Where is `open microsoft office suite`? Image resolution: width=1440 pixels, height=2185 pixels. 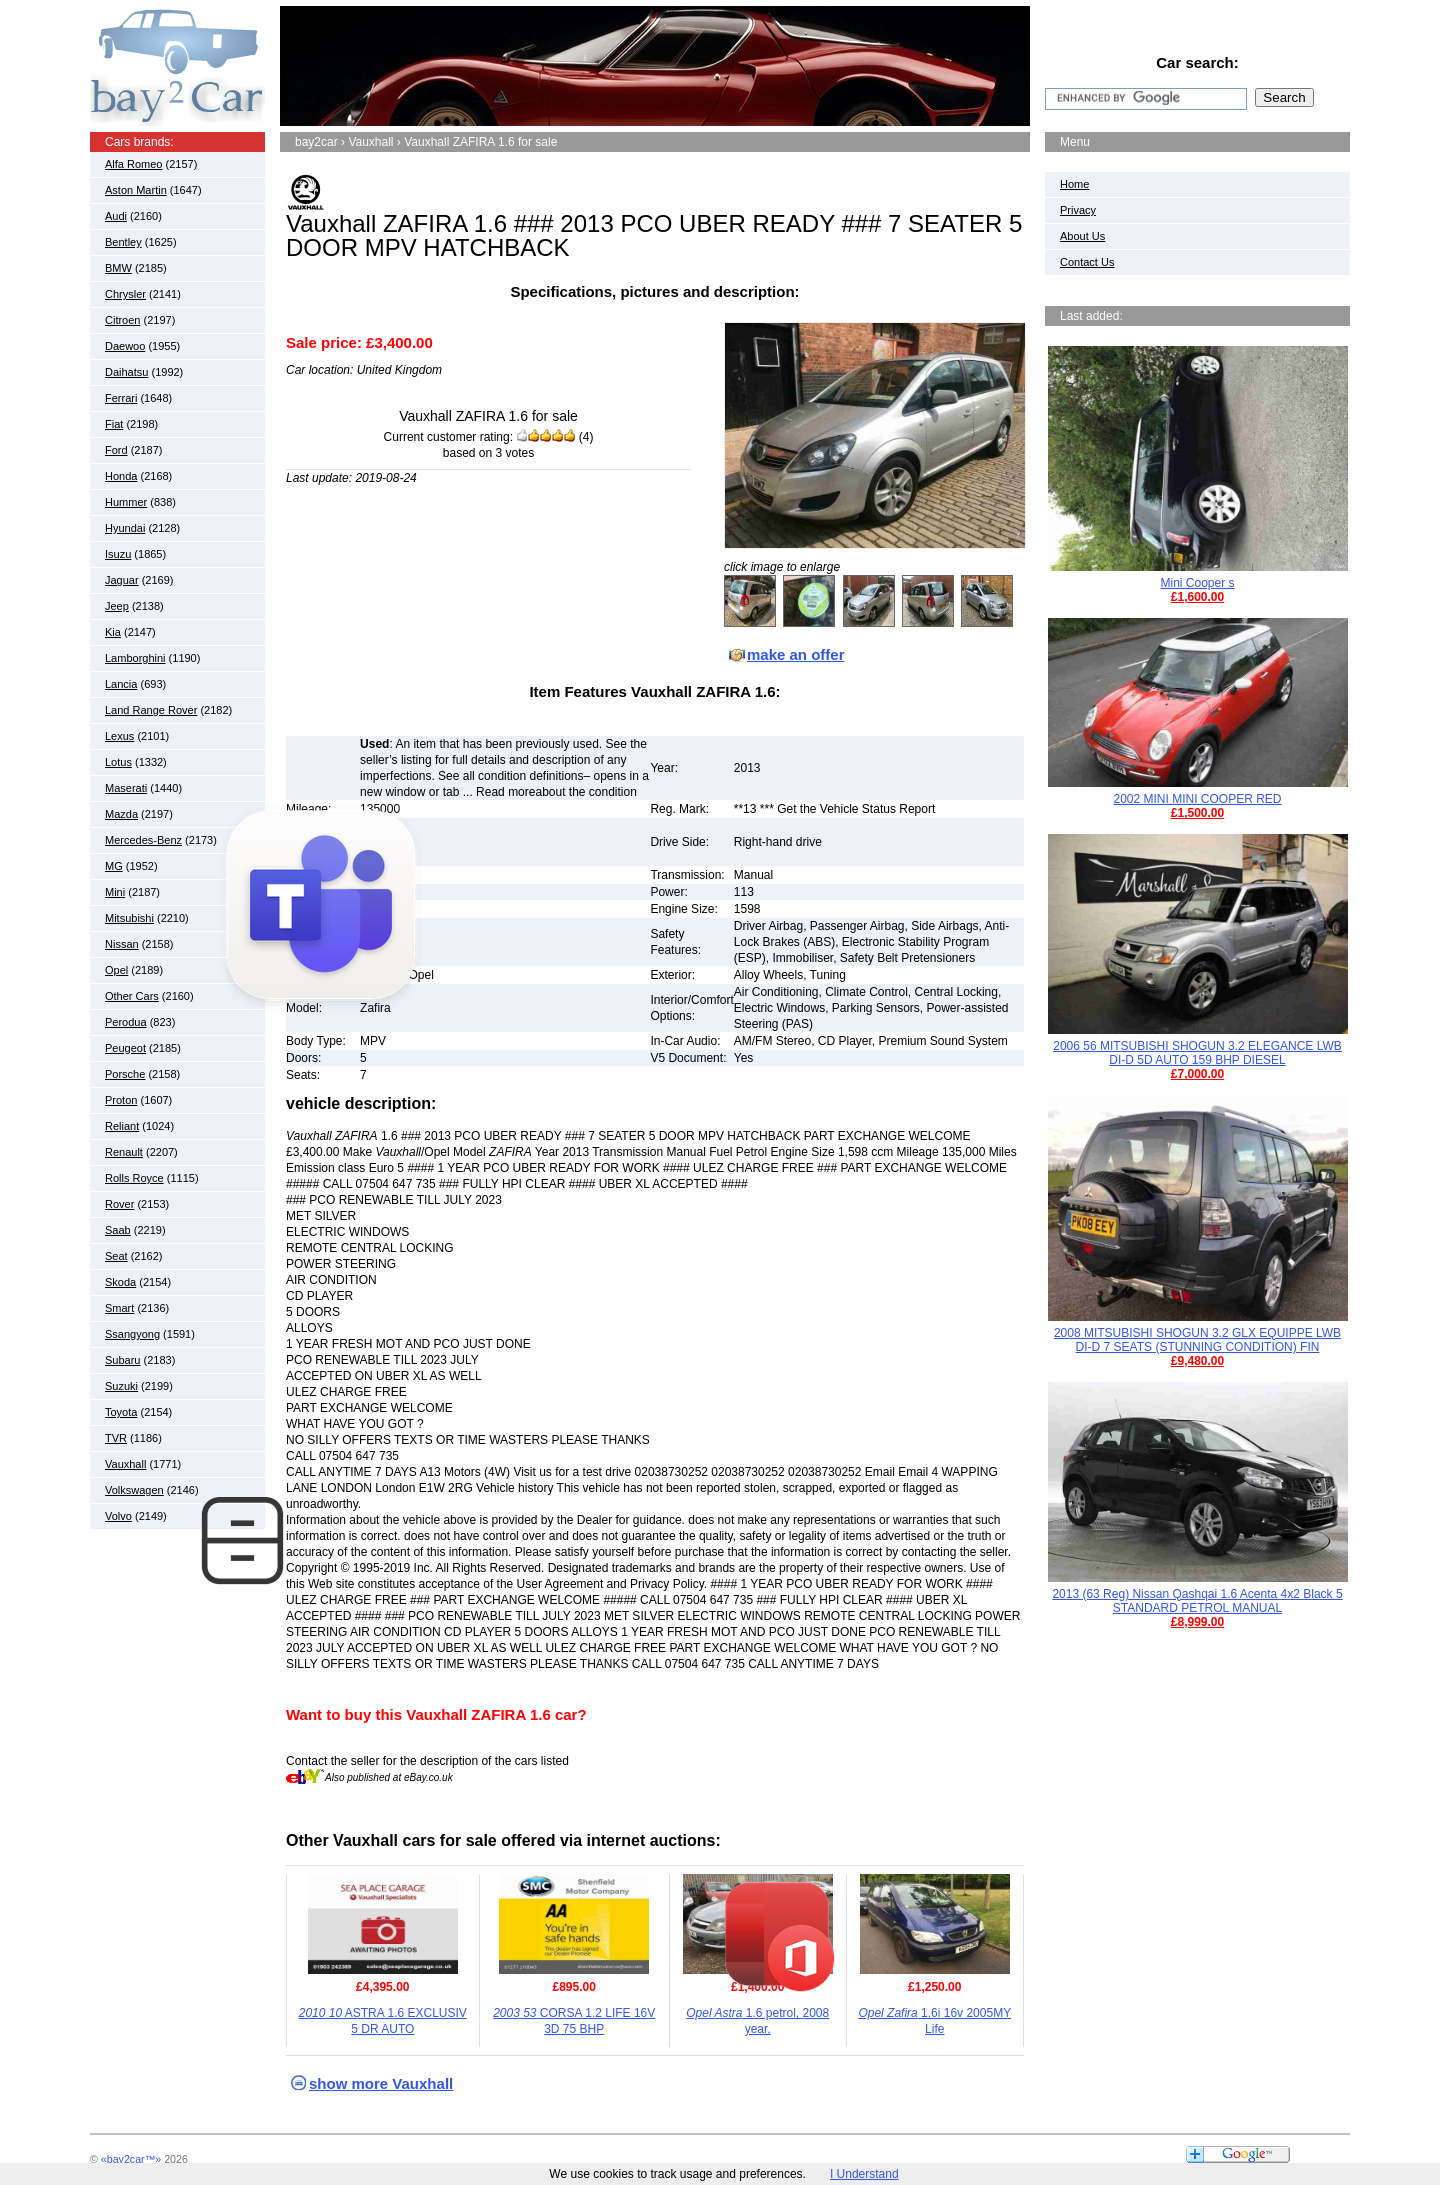
open microsoft office suite is located at coordinates (777, 1934).